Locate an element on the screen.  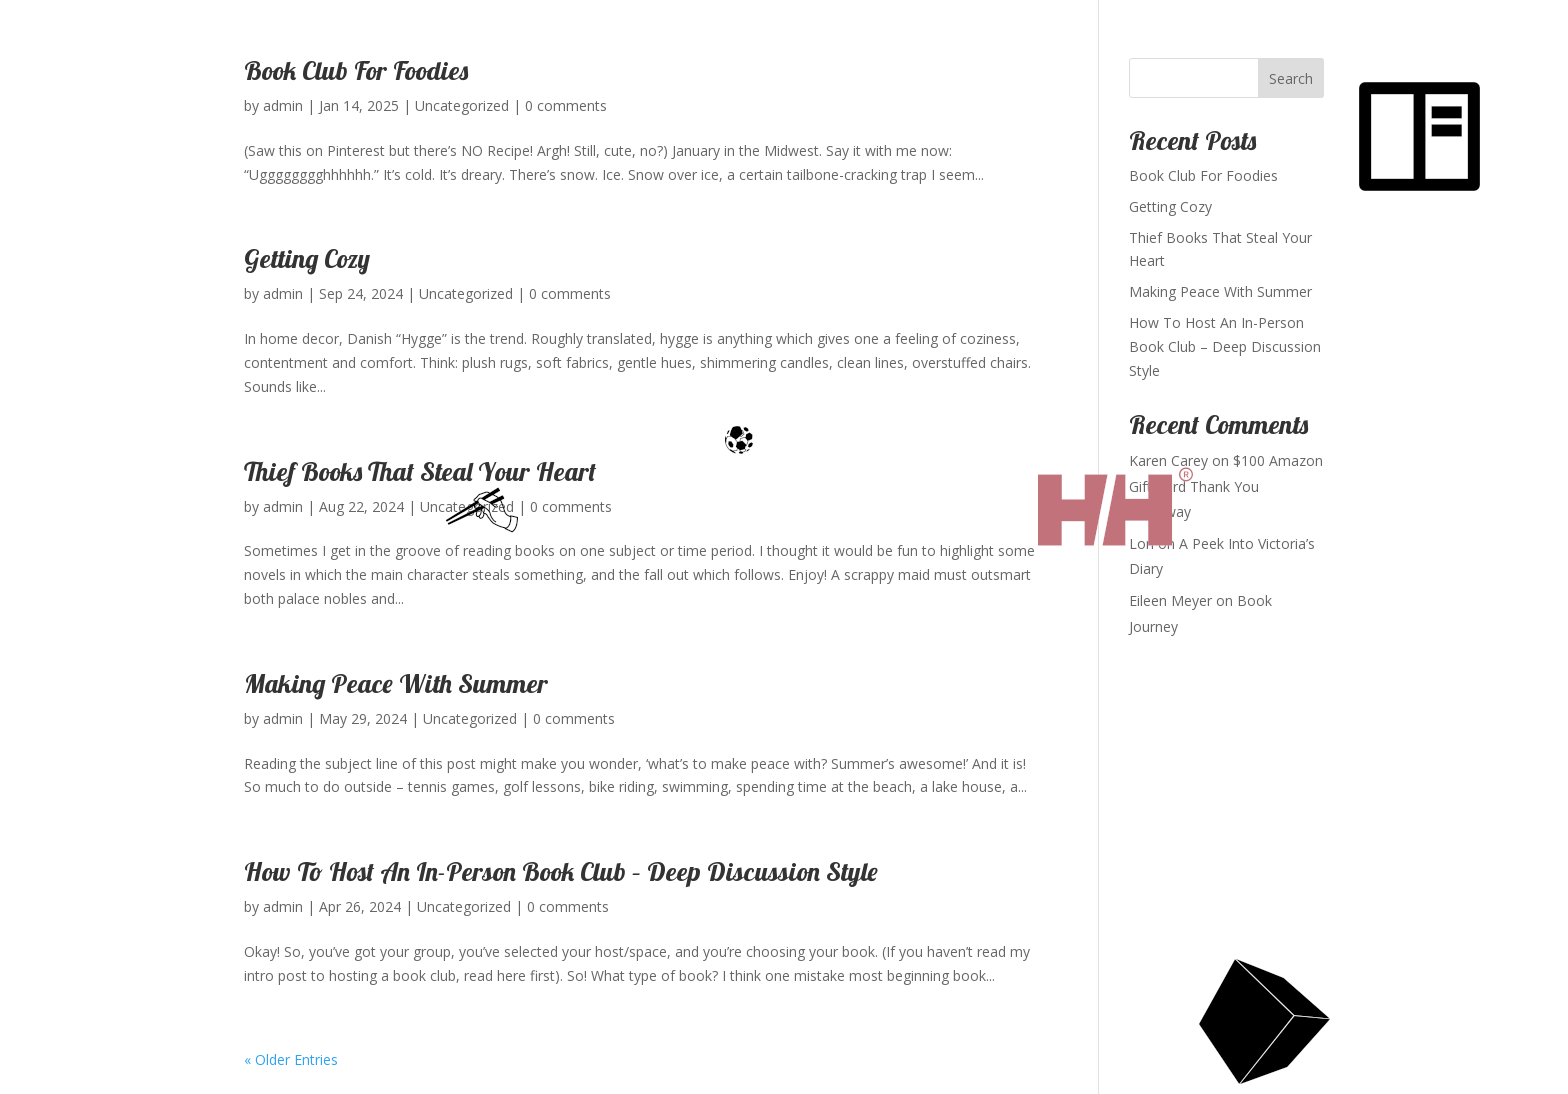
open tabelog restaurant review app is located at coordinates (482, 510).